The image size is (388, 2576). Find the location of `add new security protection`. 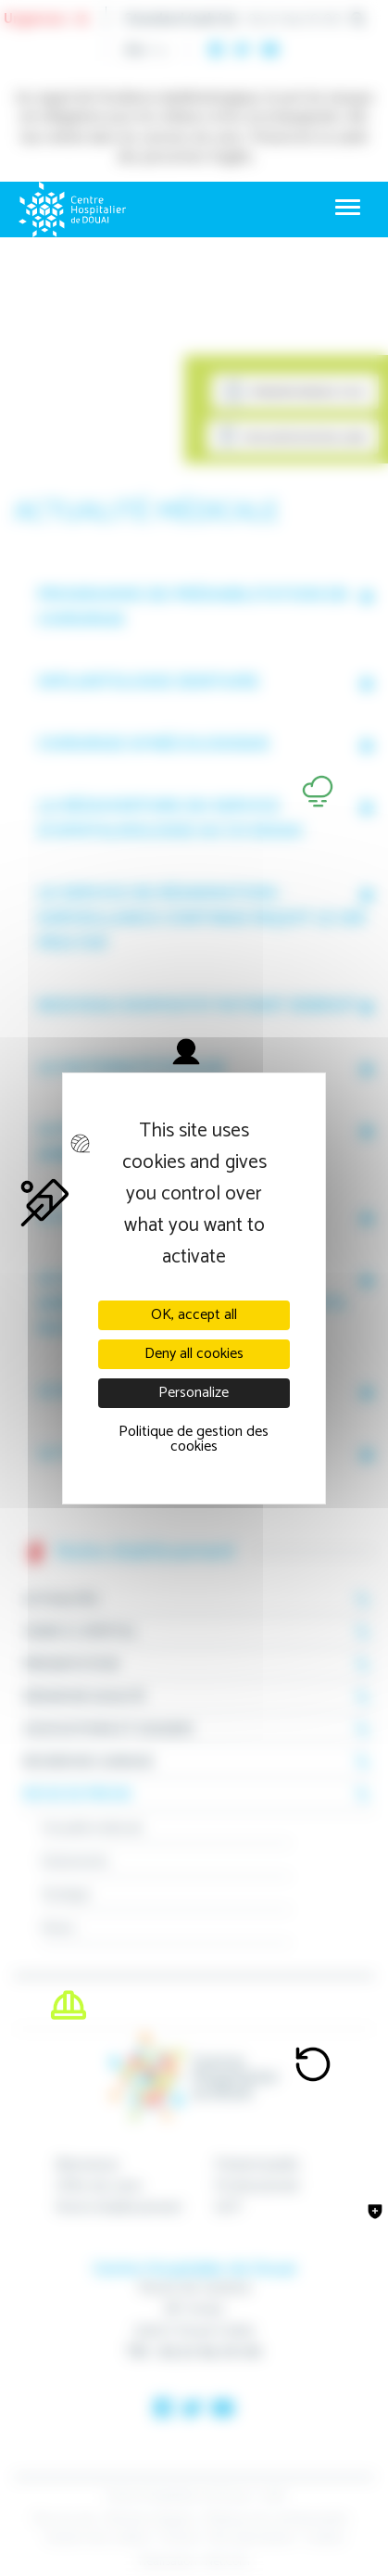

add new security protection is located at coordinates (375, 2211).